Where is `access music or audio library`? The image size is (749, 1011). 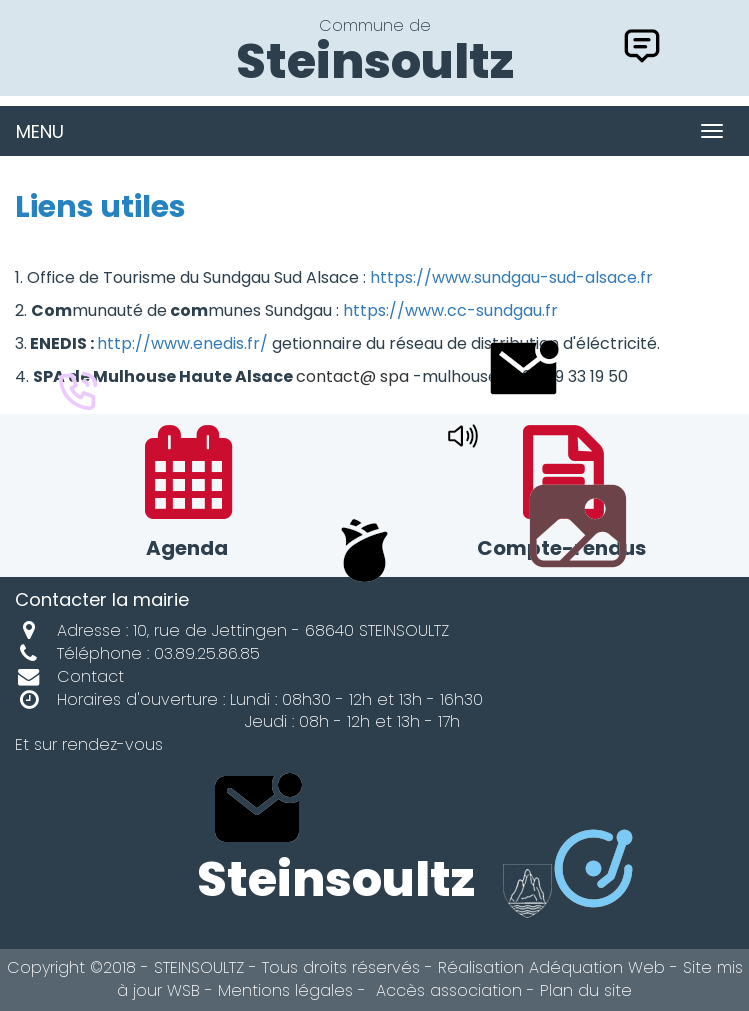
access music or audio library is located at coordinates (593, 868).